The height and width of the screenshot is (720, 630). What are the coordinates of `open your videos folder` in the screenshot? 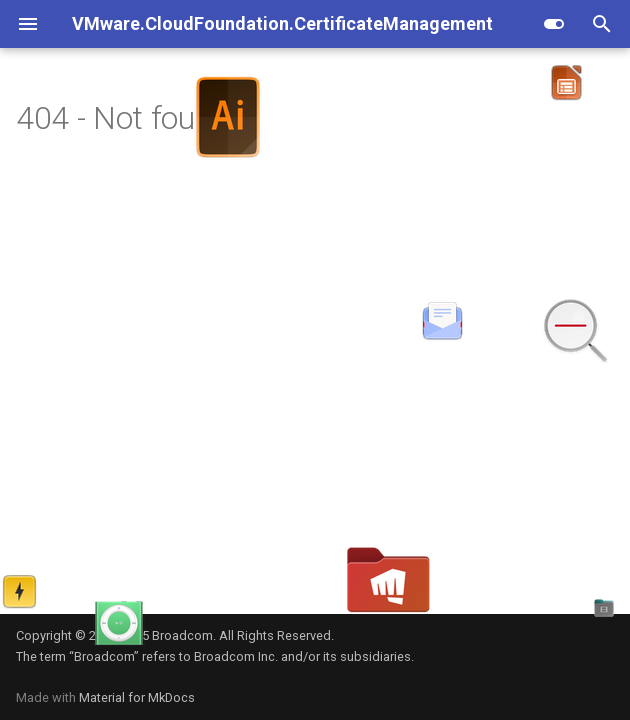 It's located at (604, 608).